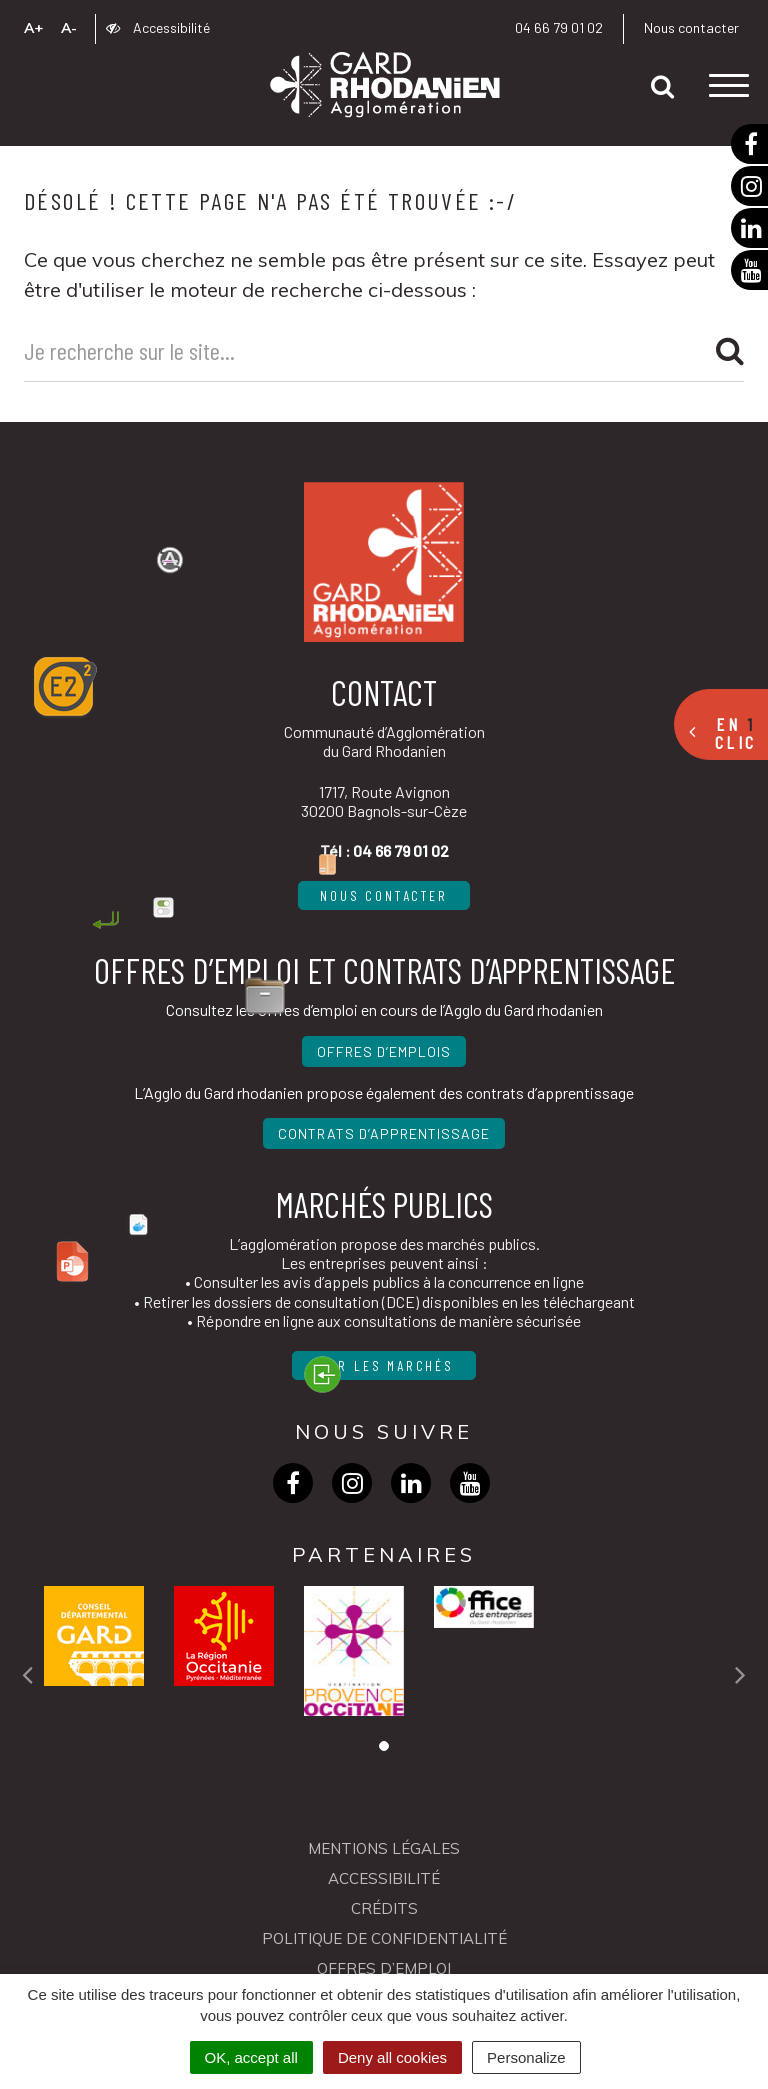 The image size is (768, 2089). What do you see at coordinates (265, 995) in the screenshot?
I see `open the file manager application` at bounding box center [265, 995].